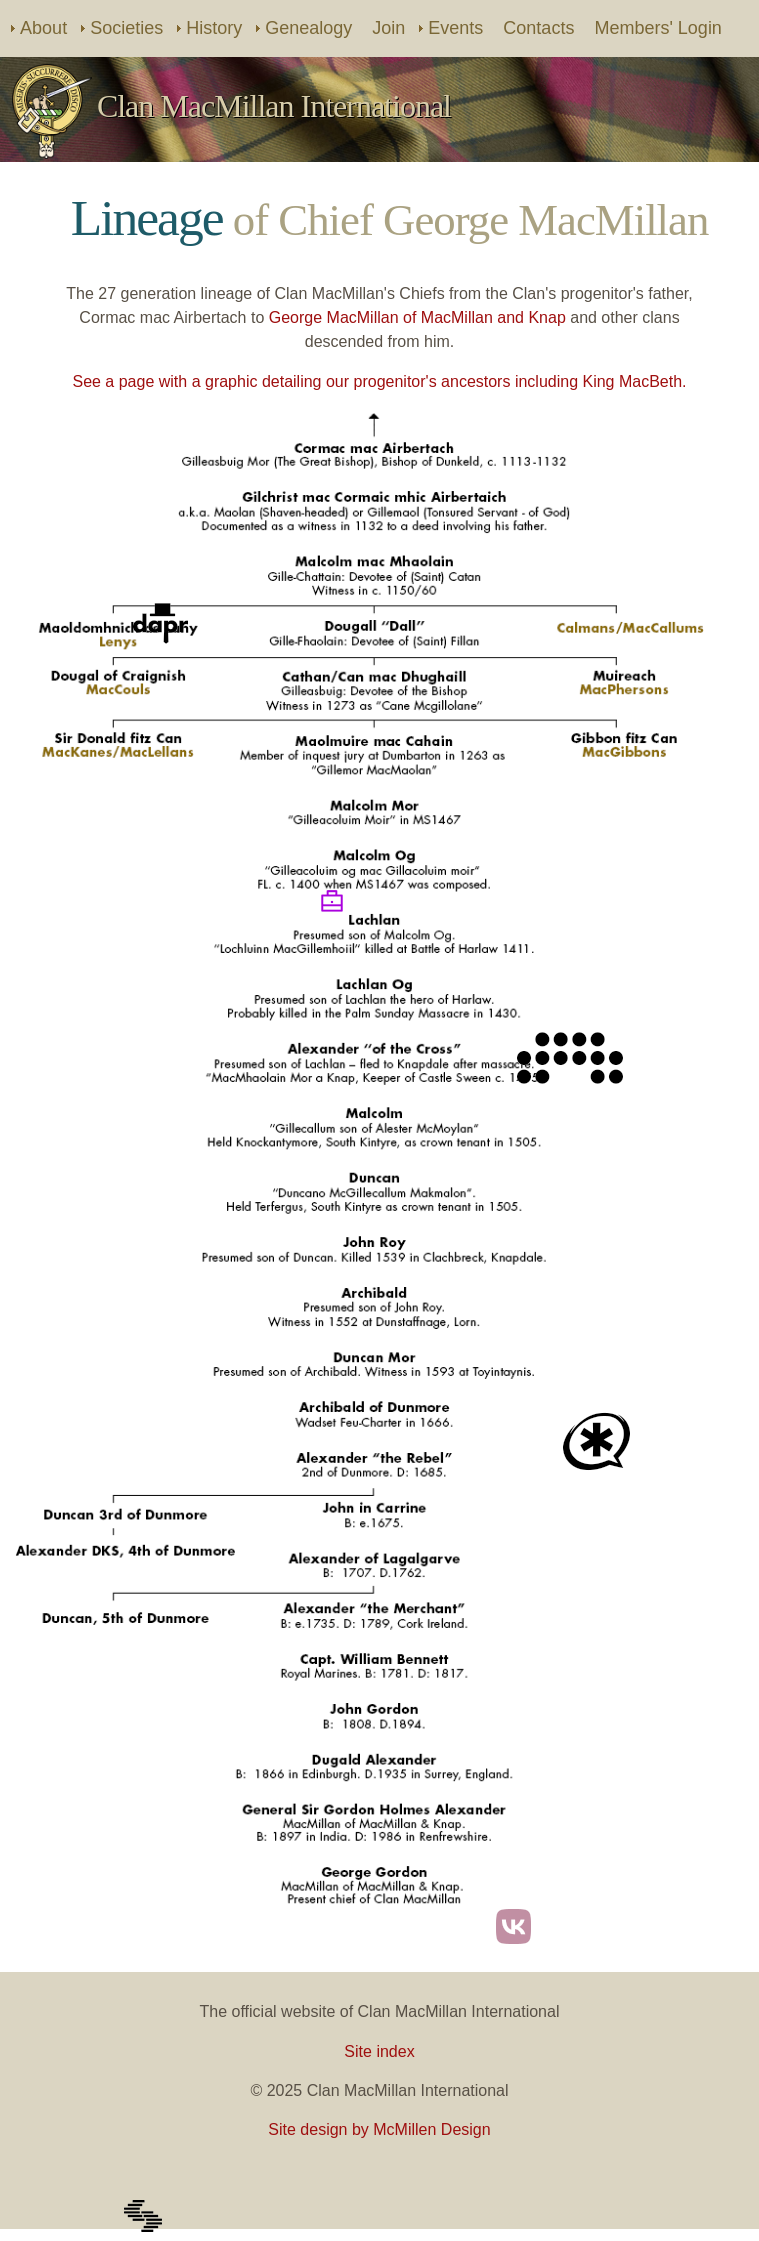 This screenshot has height=2241, width=759. I want to click on open bitwig studio application, so click(570, 1058).